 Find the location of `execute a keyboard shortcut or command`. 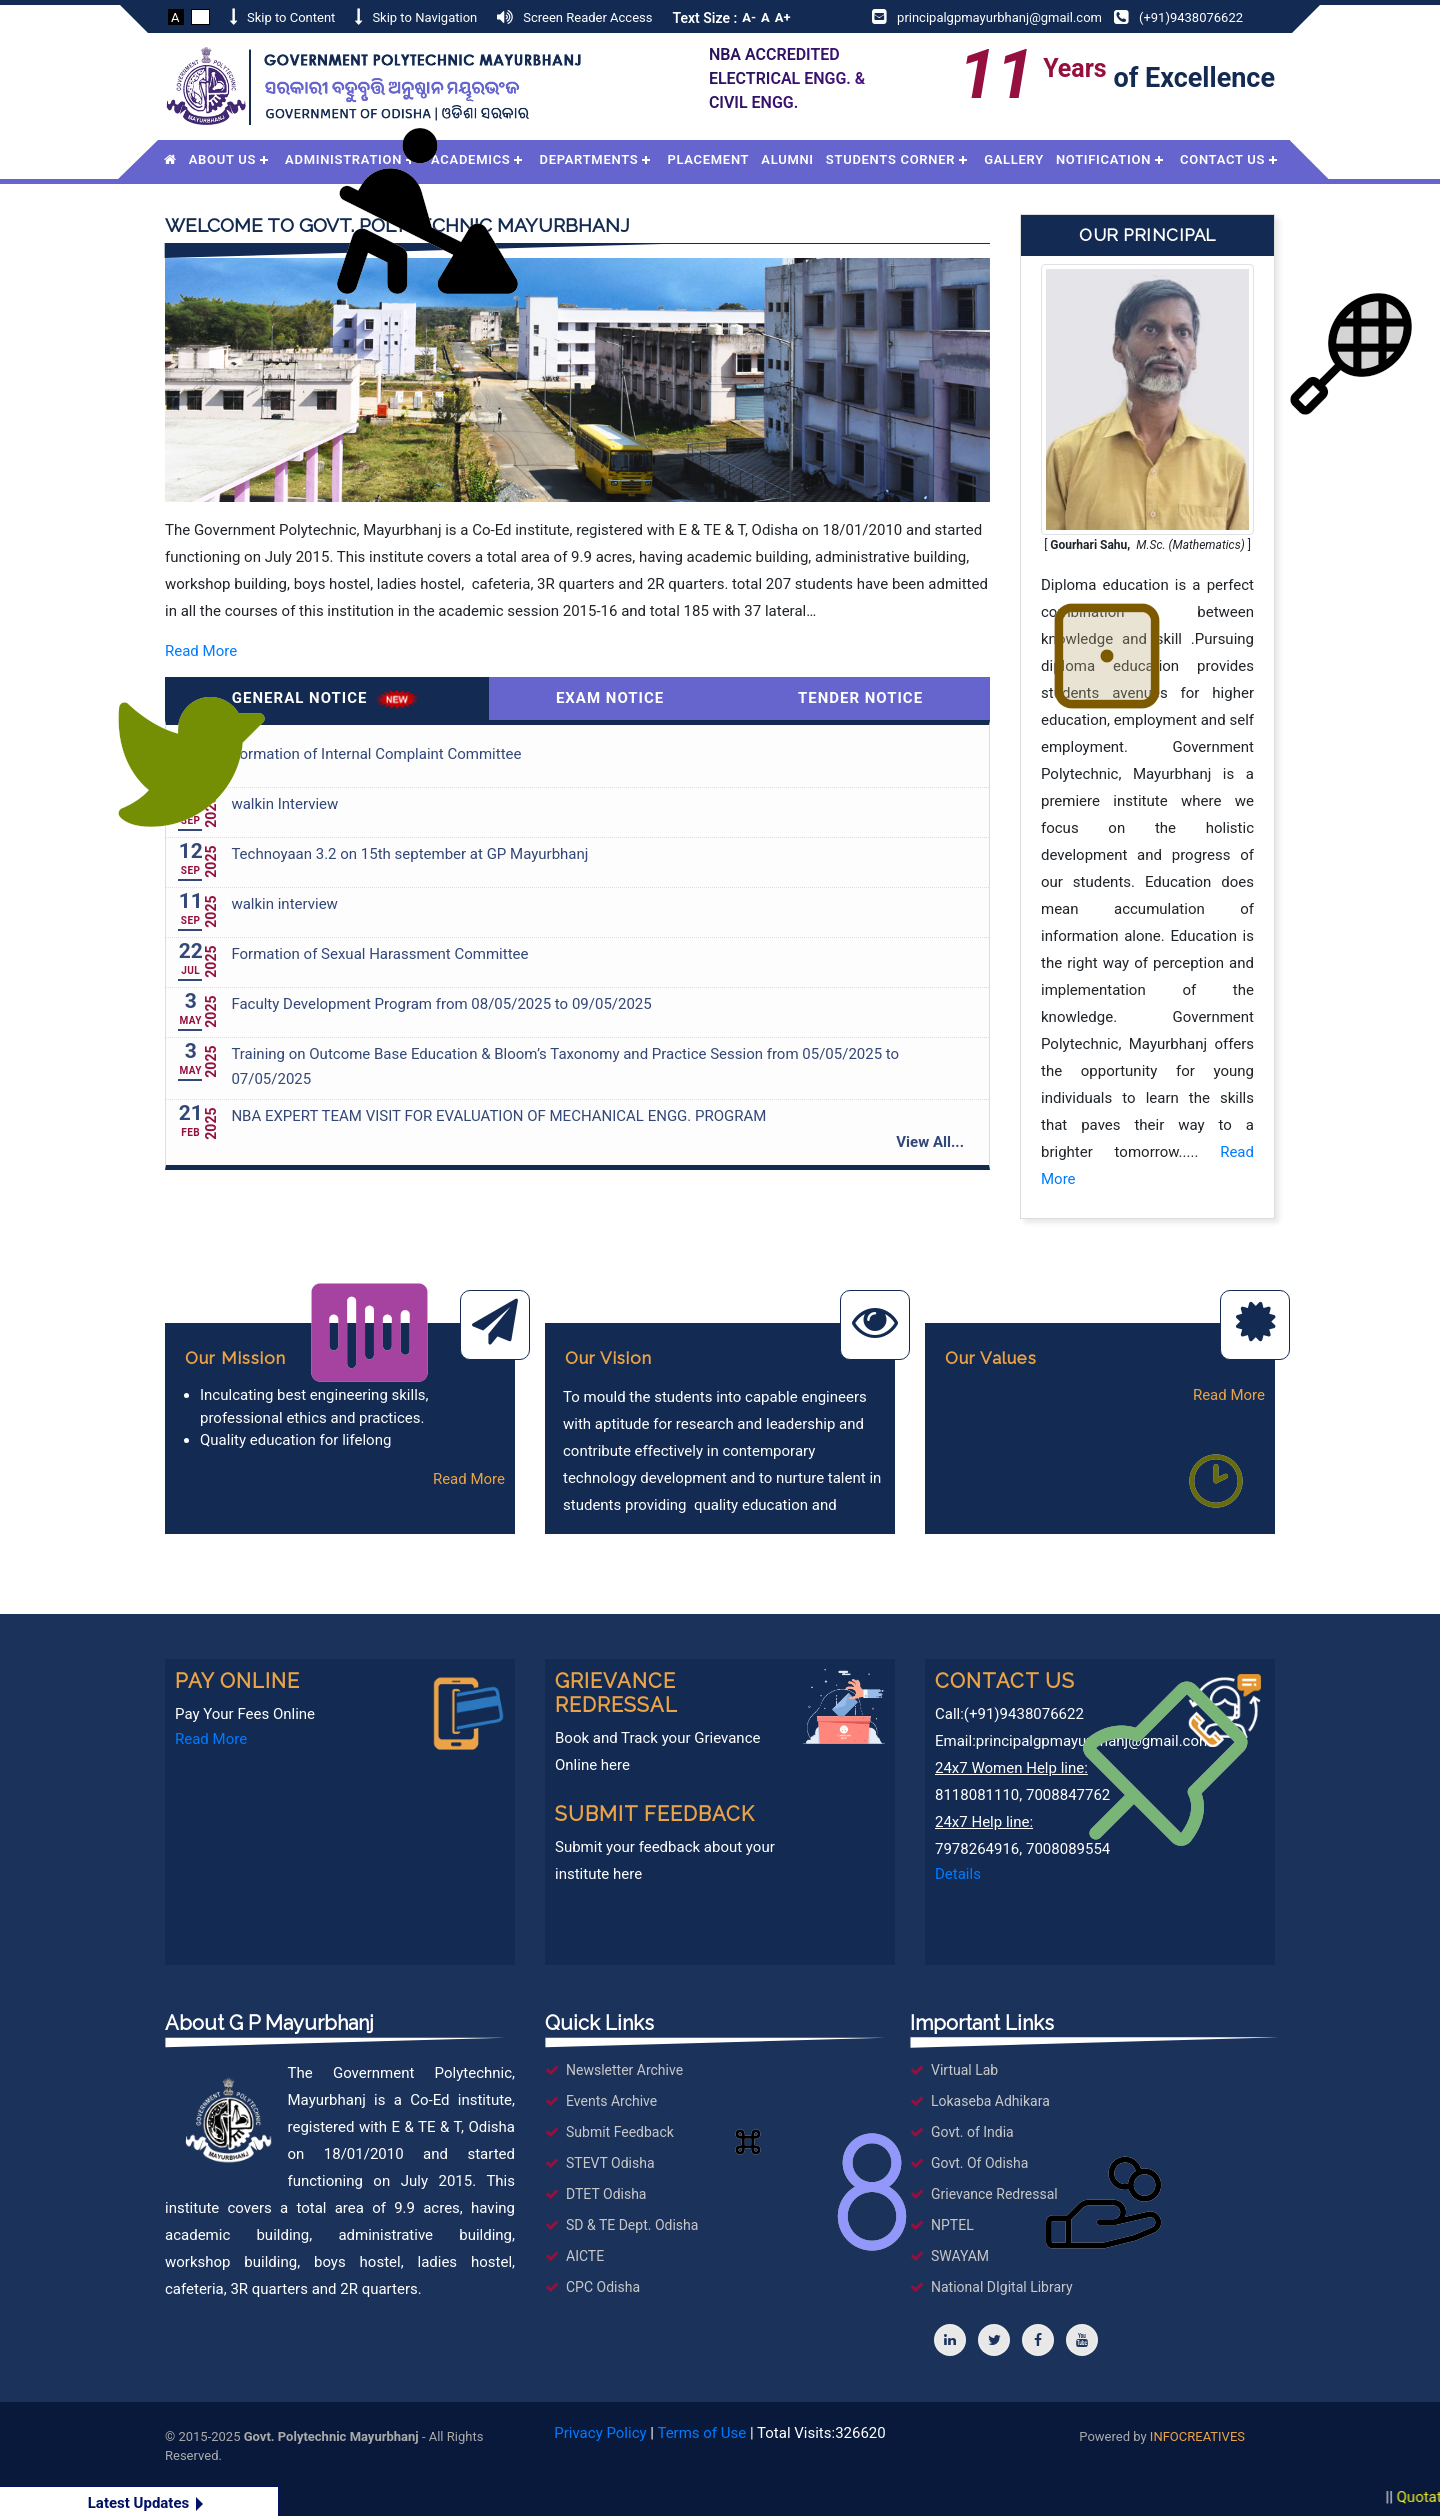

execute a keyboard shortcut or command is located at coordinates (748, 2142).